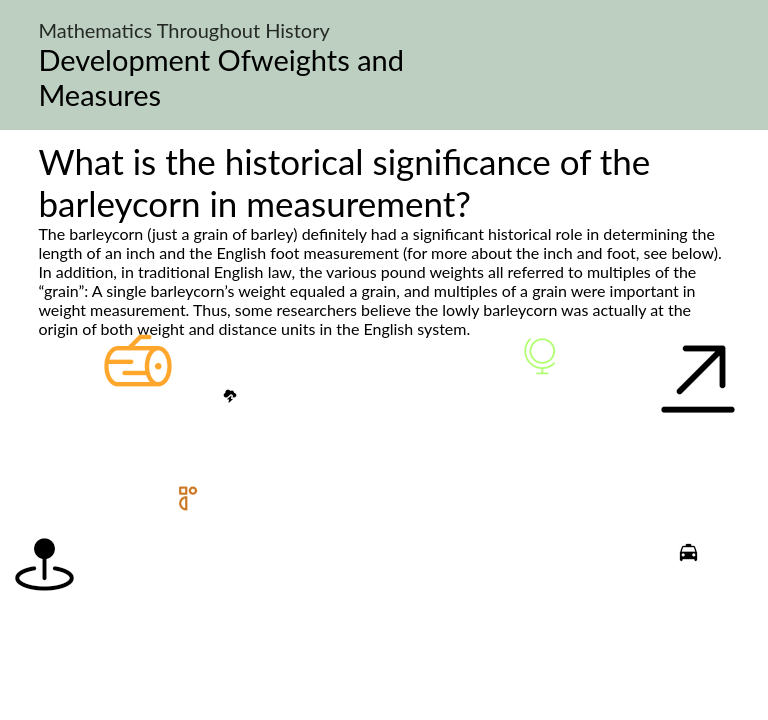 The image size is (768, 720). What do you see at coordinates (44, 565) in the screenshot?
I see `view location area or radius` at bounding box center [44, 565].